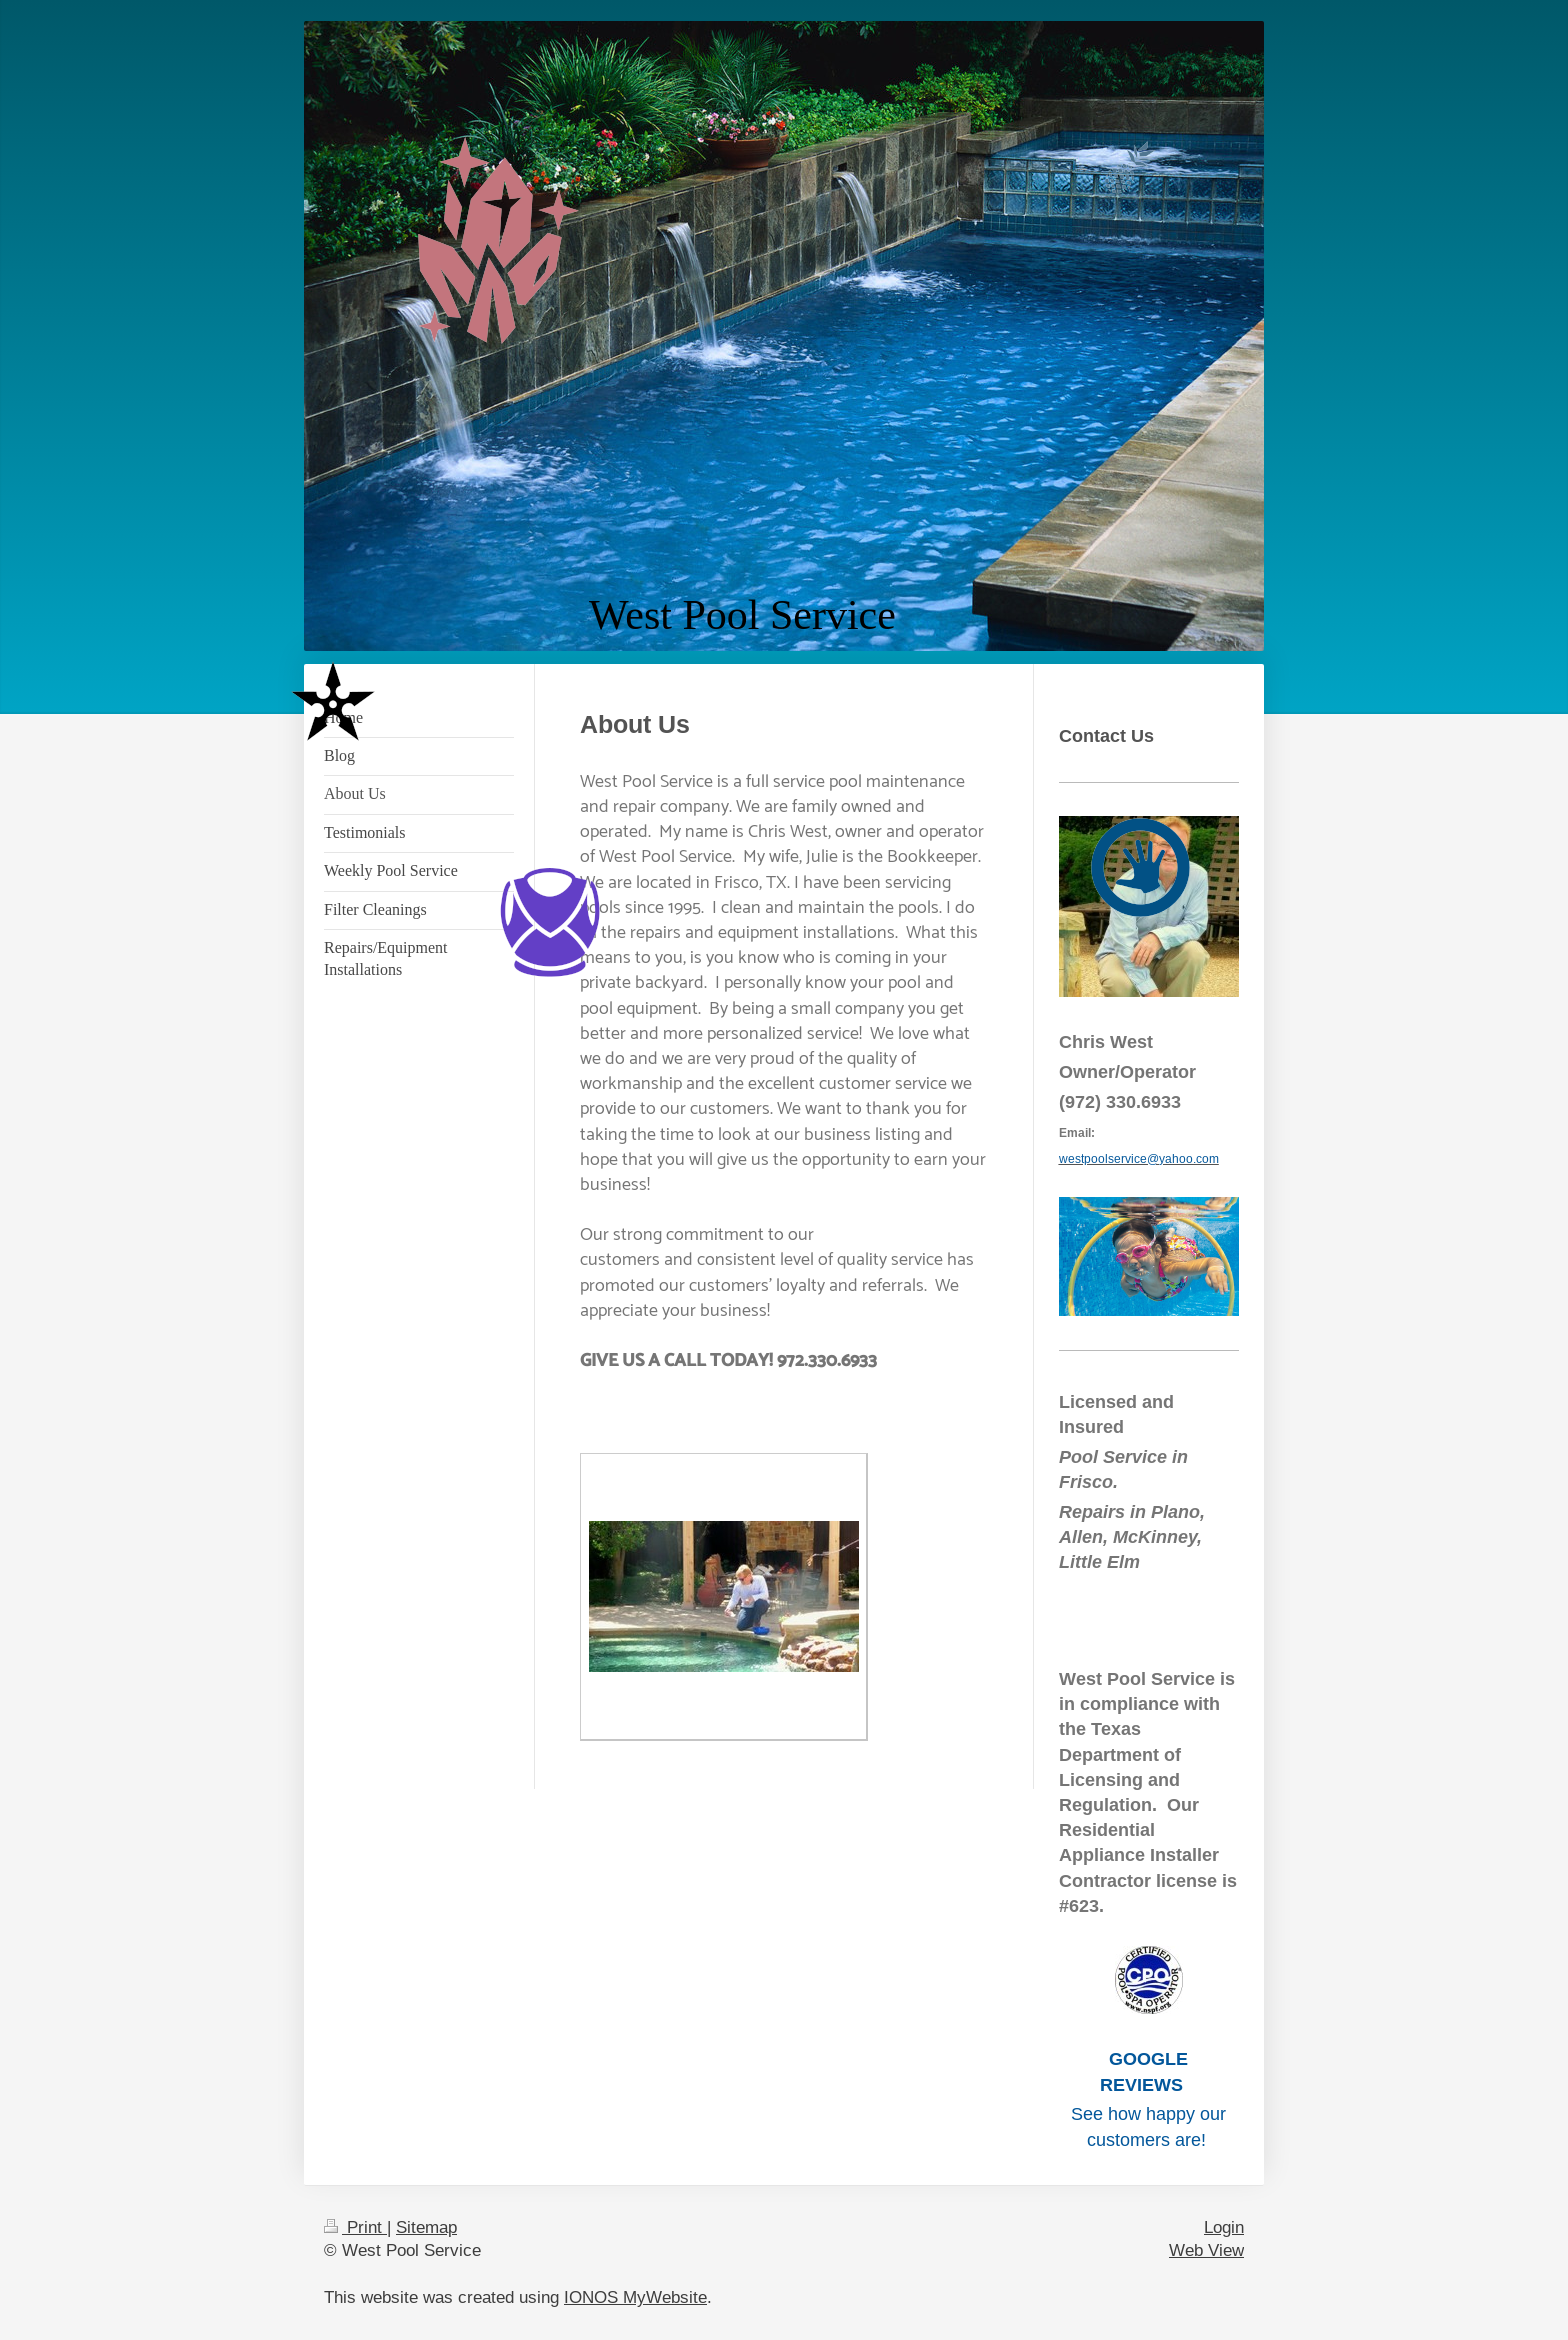  Describe the element at coordinates (1131, 167) in the screenshot. I see `tropical or exotic food category` at that location.